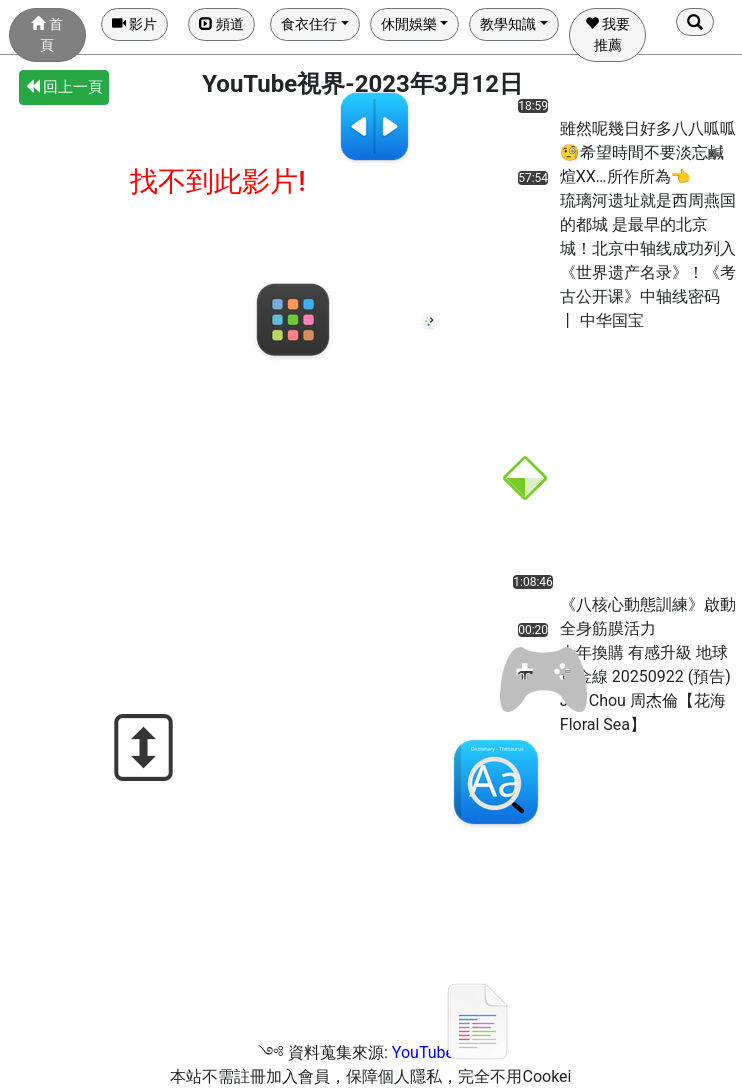 The height and width of the screenshot is (1089, 742). What do you see at coordinates (374, 126) in the screenshot?
I see `xfce panel separator settings` at bounding box center [374, 126].